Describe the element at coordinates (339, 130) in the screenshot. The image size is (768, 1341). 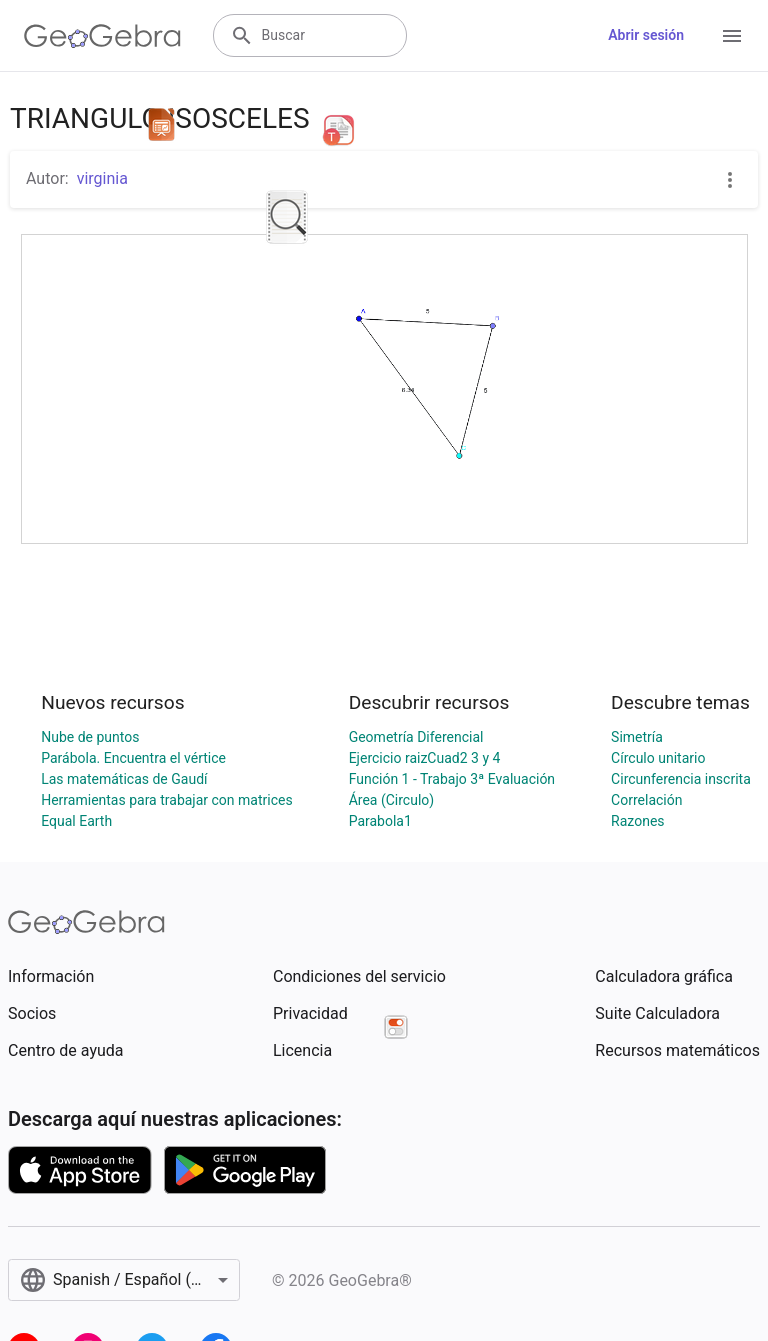
I see `open FreeOffice TextMaker word processor` at that location.